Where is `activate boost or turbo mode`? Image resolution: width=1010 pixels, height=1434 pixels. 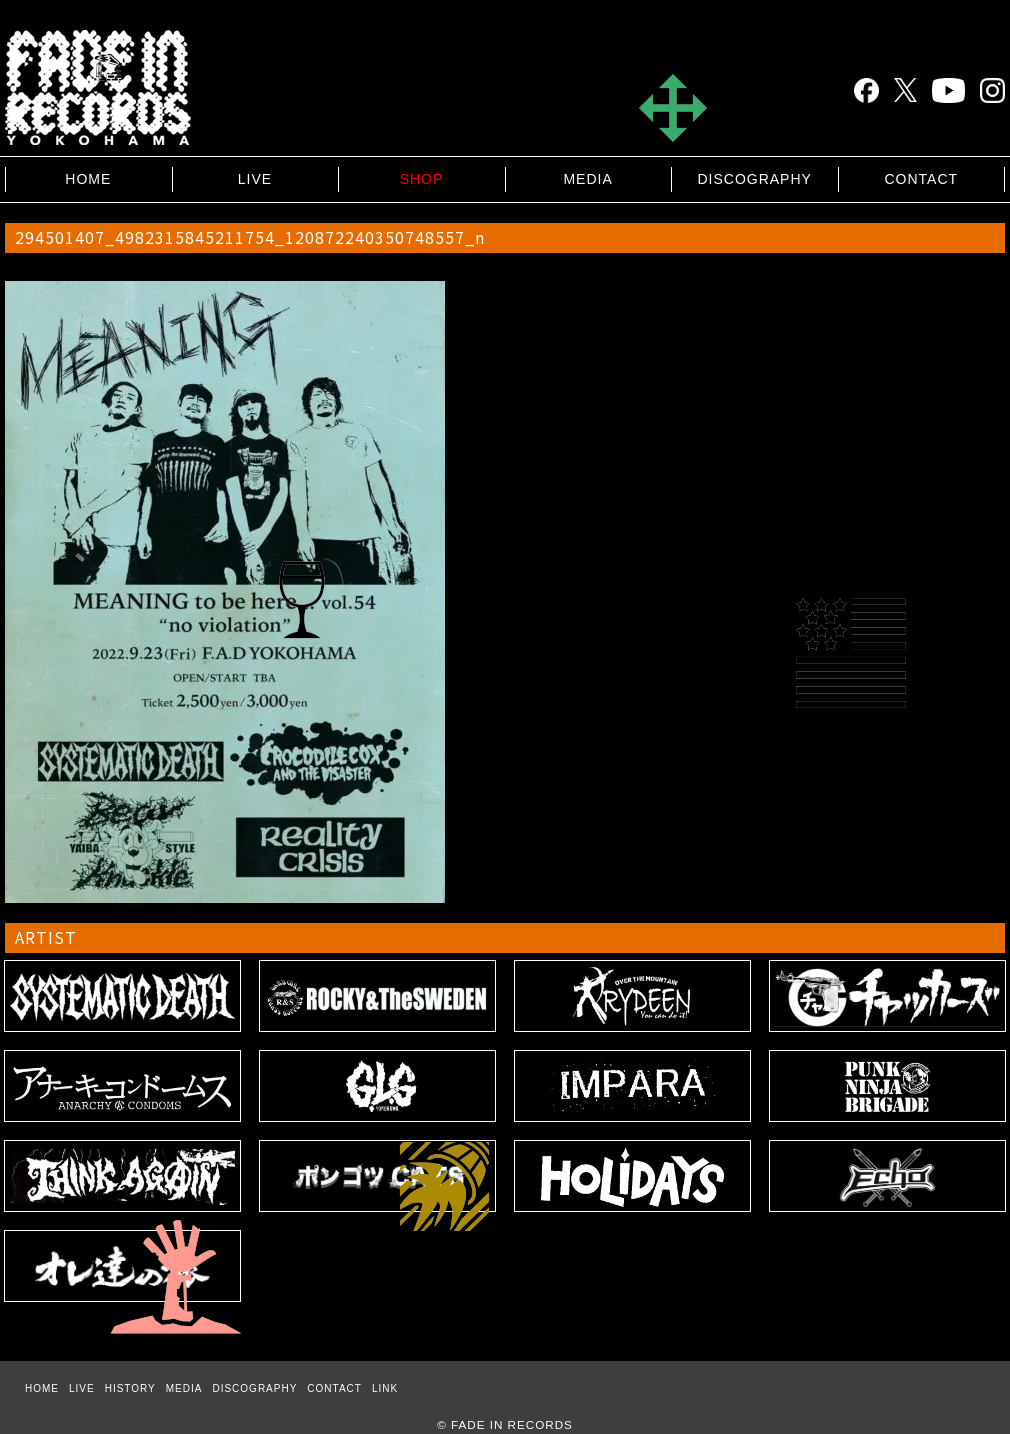
activate boost or turbo mode is located at coordinates (444, 1186).